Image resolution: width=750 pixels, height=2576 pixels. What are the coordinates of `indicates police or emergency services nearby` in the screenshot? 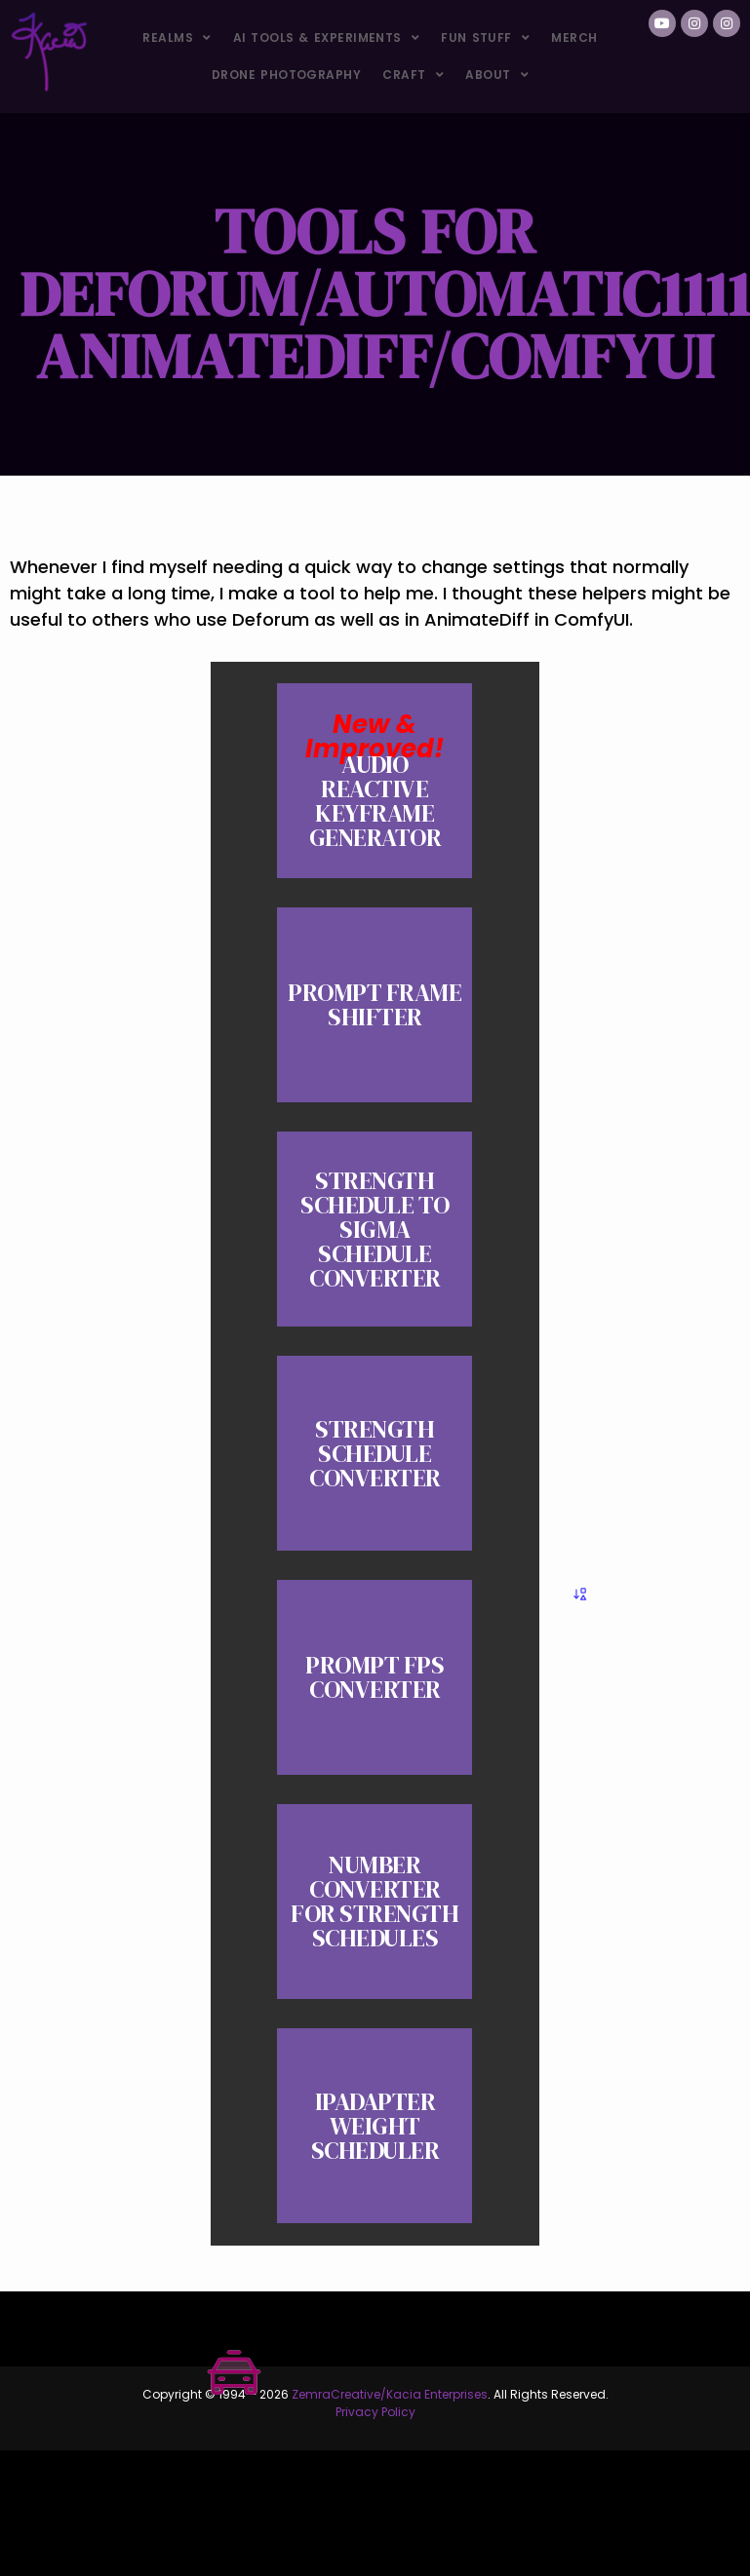 It's located at (234, 2375).